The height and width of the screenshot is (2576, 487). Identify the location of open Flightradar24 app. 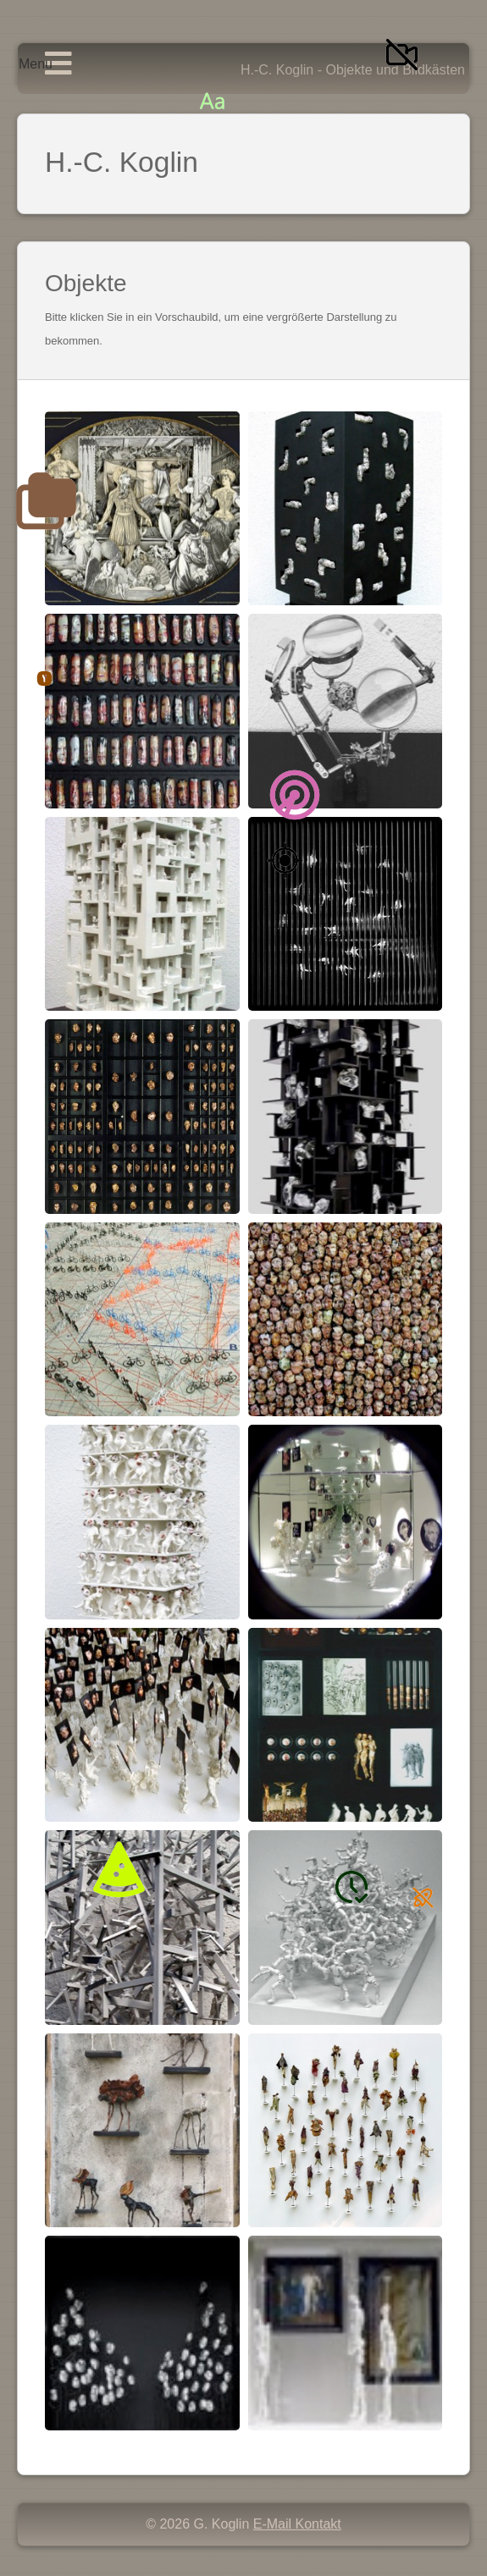
(295, 795).